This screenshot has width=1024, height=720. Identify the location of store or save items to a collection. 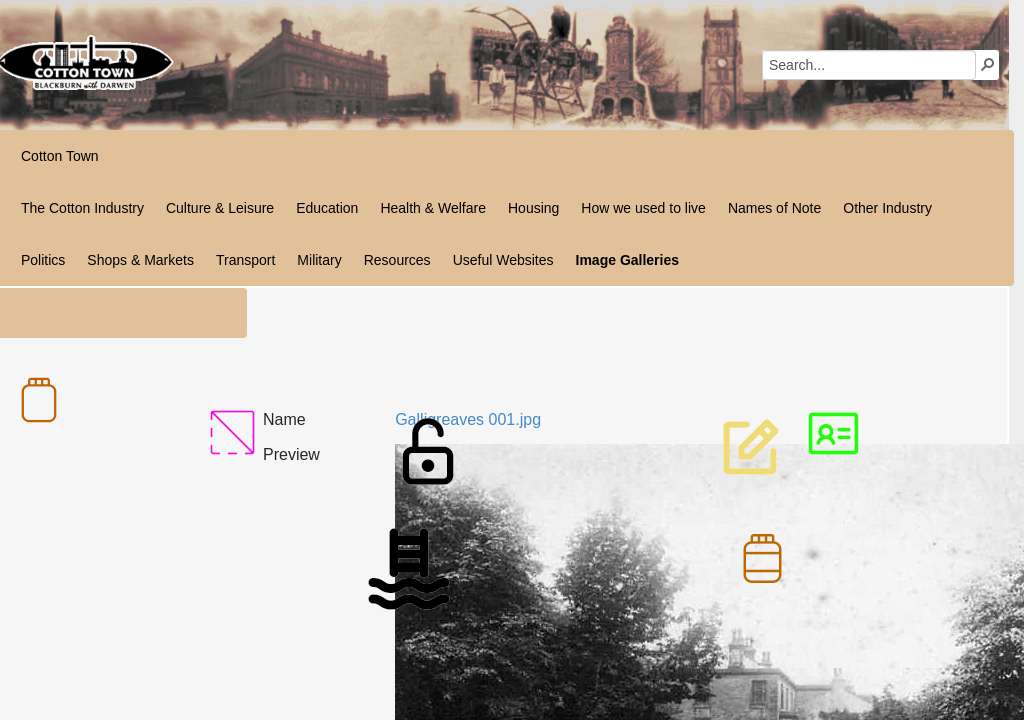
(39, 400).